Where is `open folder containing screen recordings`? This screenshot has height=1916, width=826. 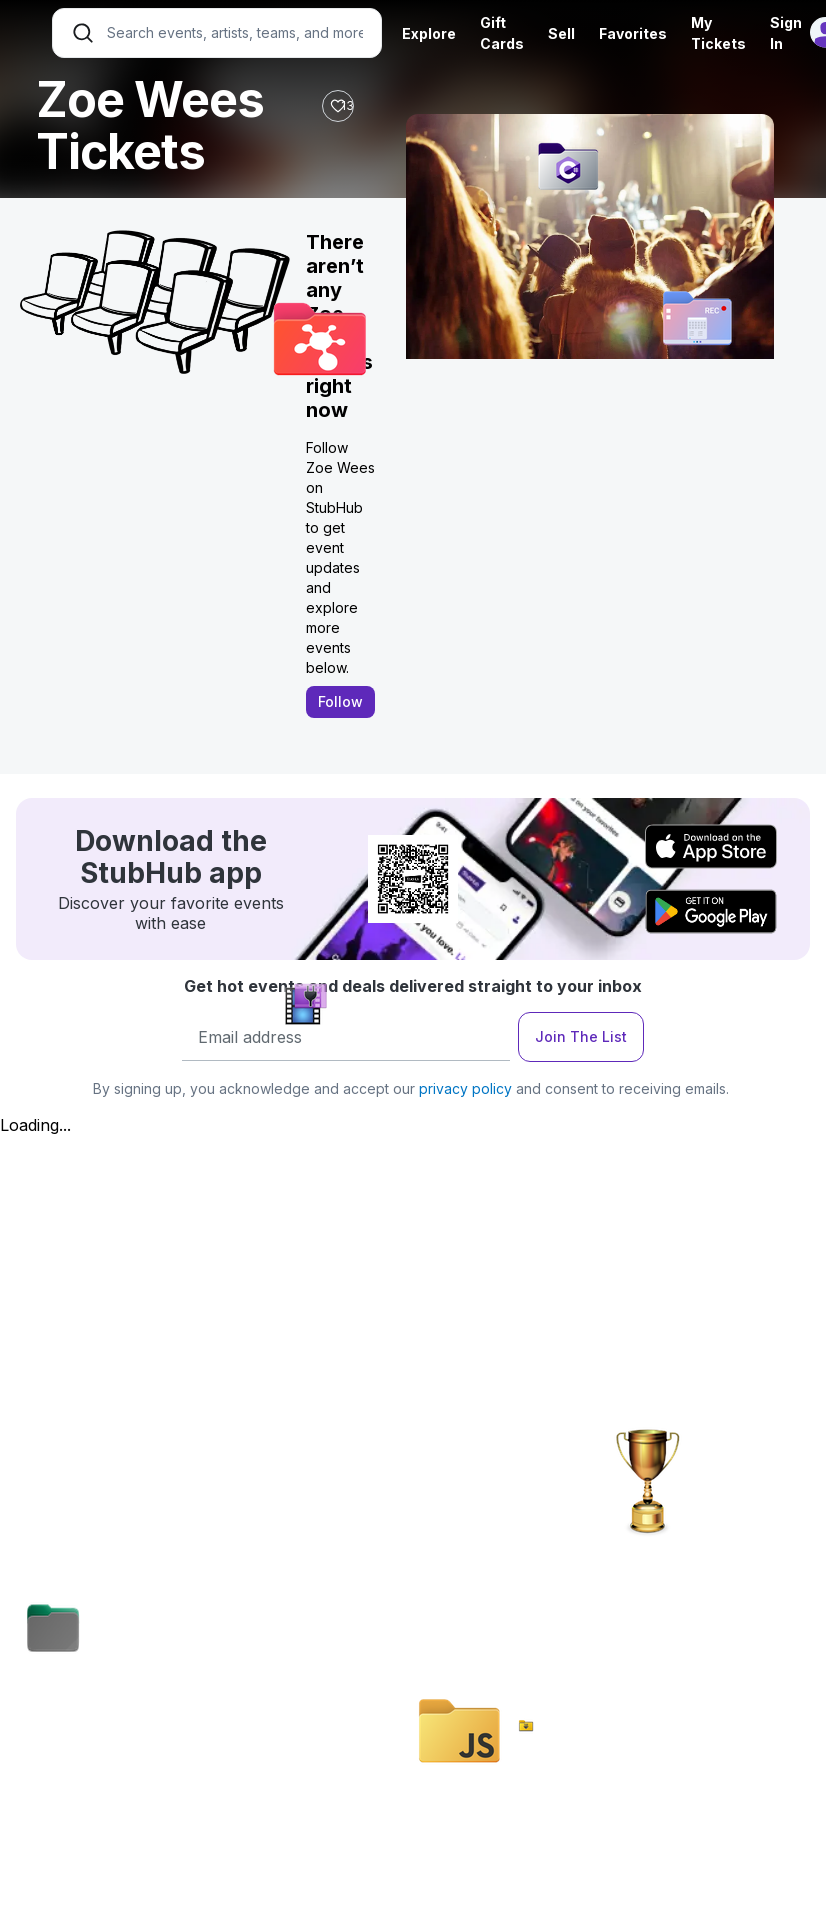
open folder containing screen recordings is located at coordinates (697, 320).